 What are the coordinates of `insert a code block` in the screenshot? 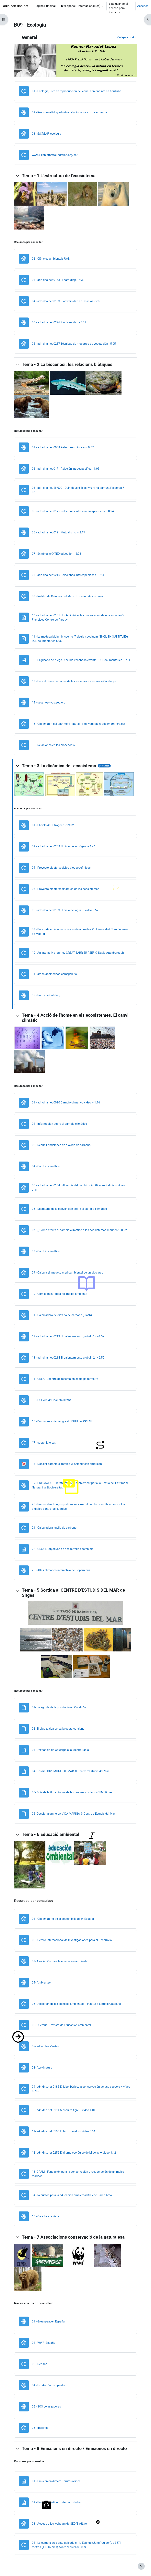 It's located at (72, 1487).